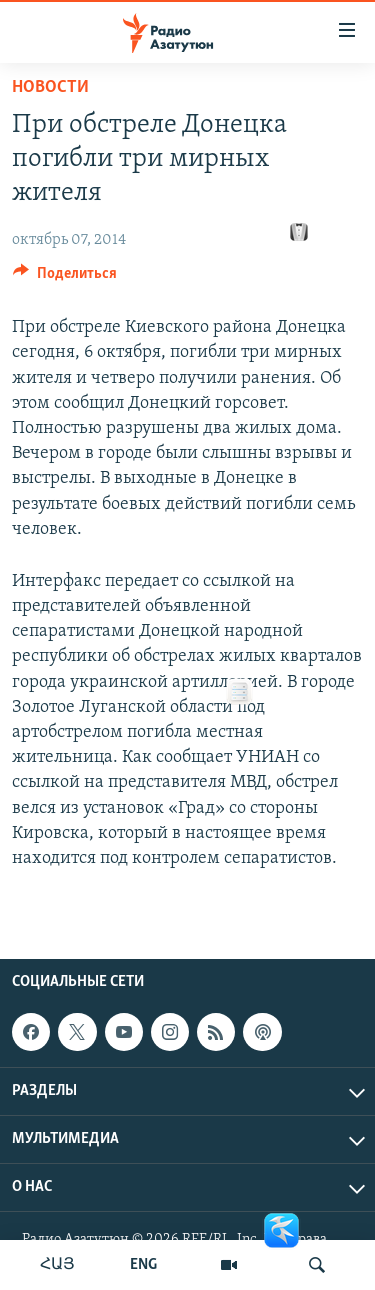 The image size is (375, 1290). What do you see at coordinates (239, 691) in the screenshot?
I see `open sequeler database management app` at bounding box center [239, 691].